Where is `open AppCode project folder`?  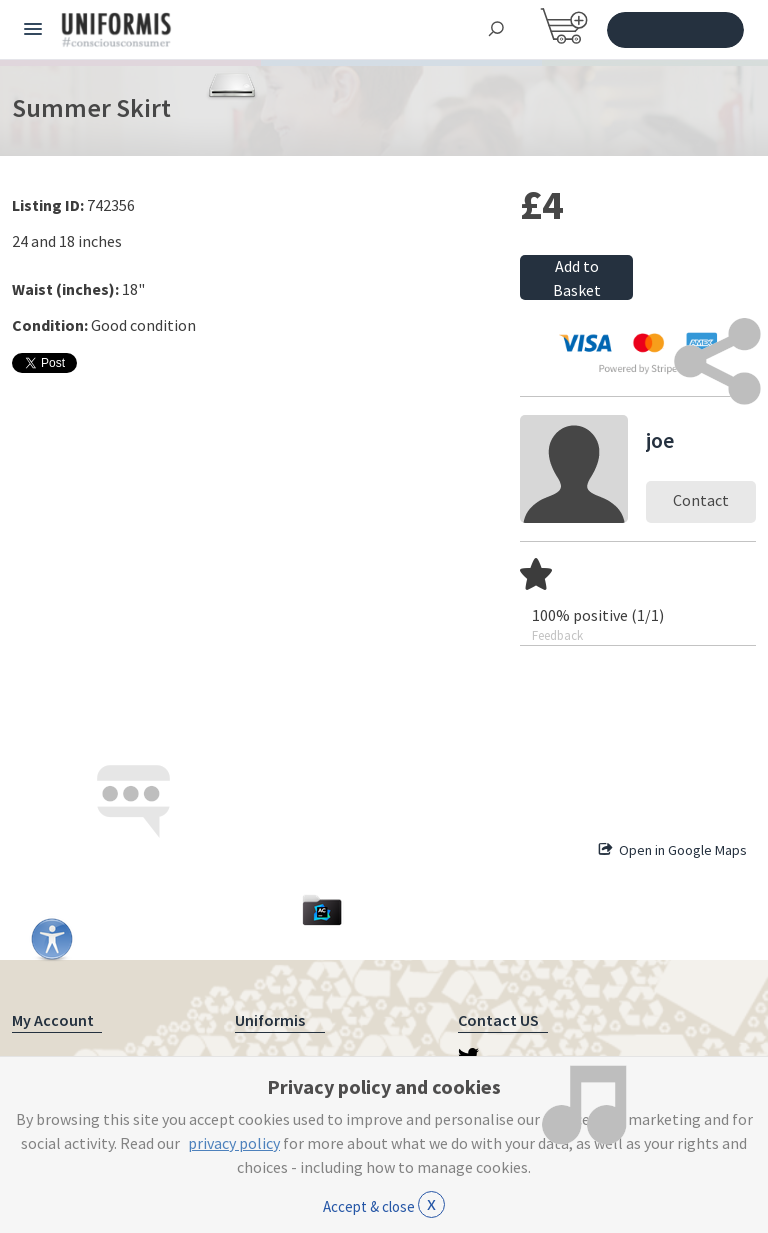
open AppCode project folder is located at coordinates (322, 911).